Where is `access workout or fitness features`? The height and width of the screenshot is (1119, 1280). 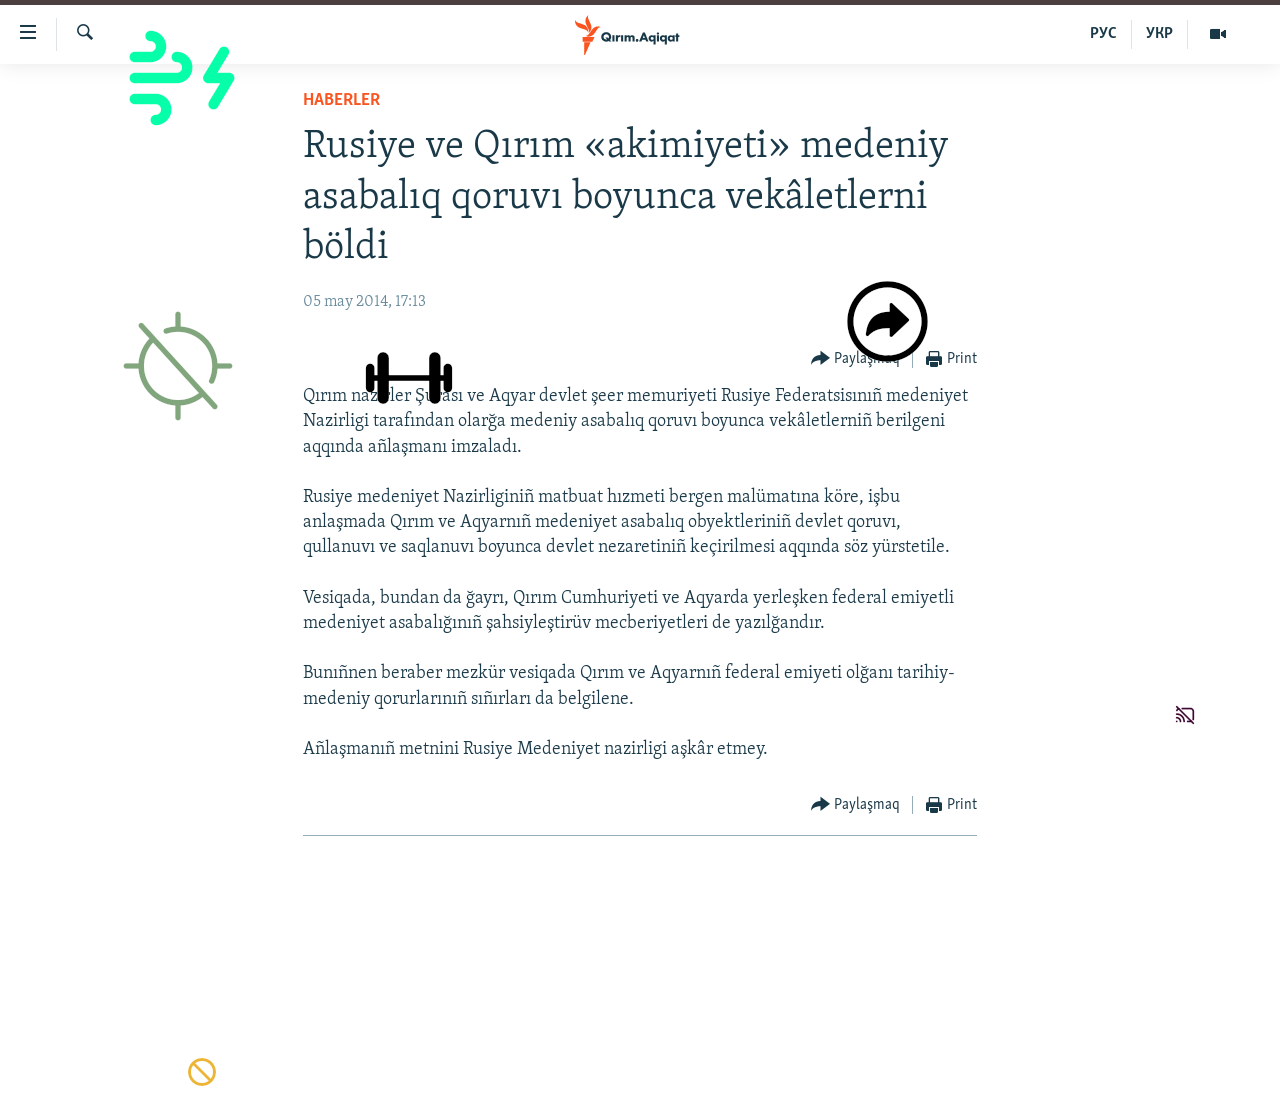
access workout or fitness features is located at coordinates (409, 378).